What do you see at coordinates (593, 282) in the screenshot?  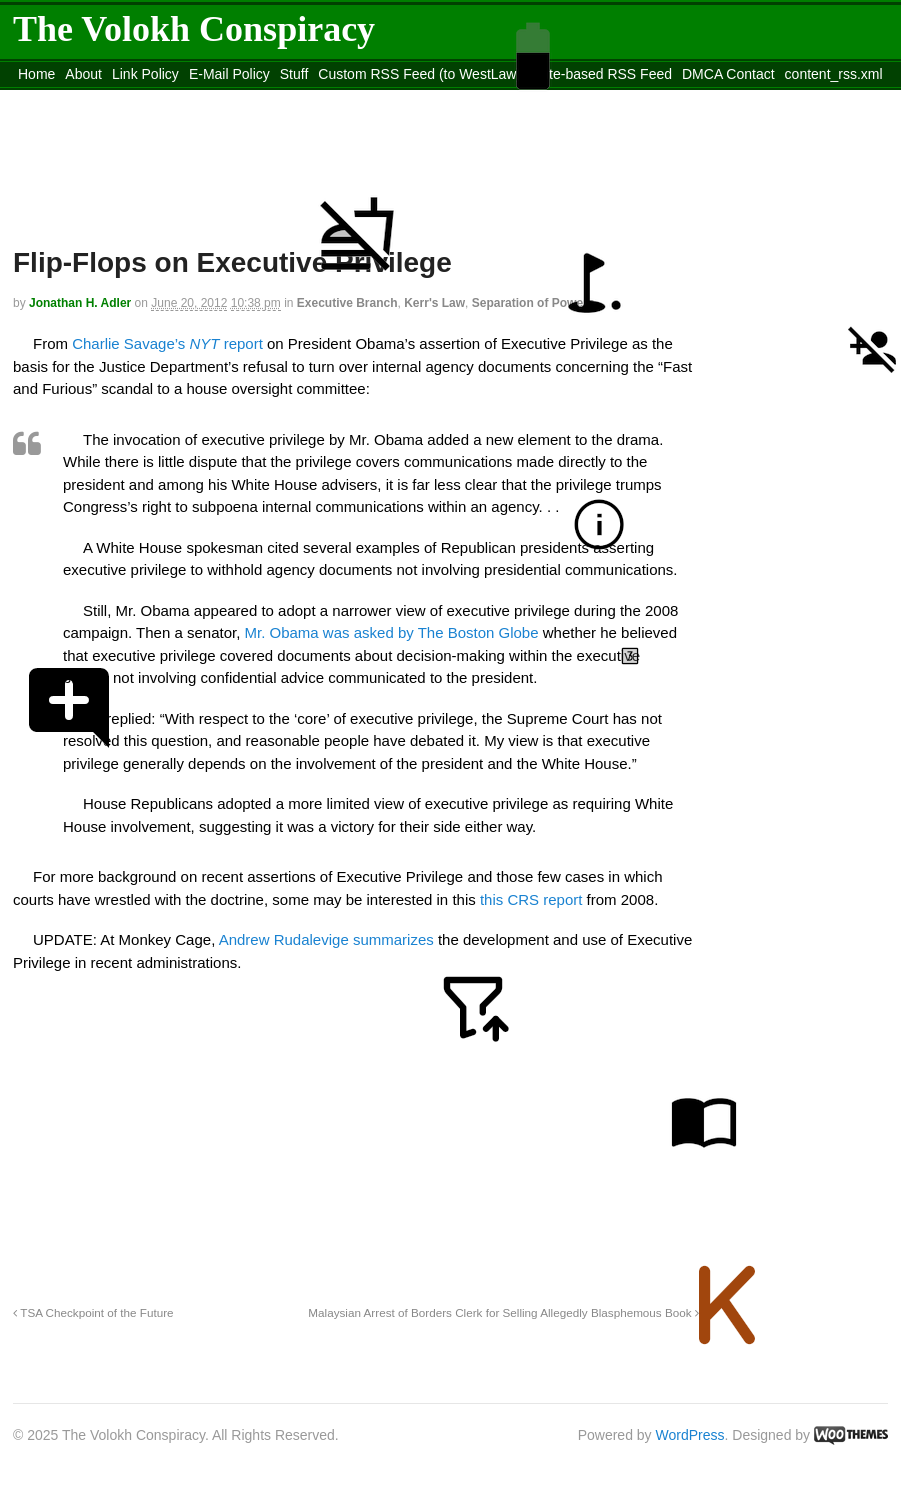 I see `view nearby golf courses` at bounding box center [593, 282].